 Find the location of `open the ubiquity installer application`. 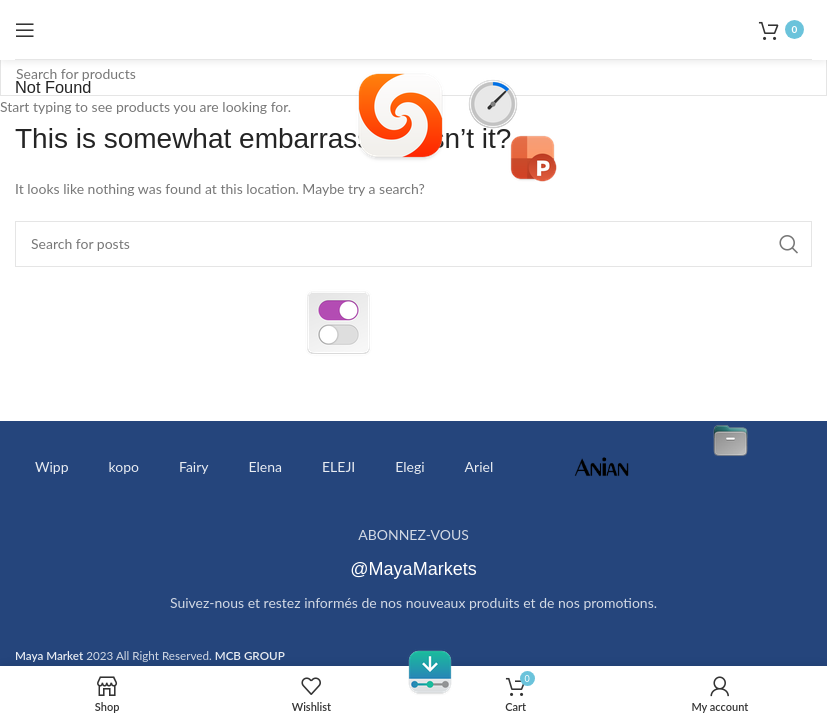

open the ubiquity installer application is located at coordinates (430, 672).